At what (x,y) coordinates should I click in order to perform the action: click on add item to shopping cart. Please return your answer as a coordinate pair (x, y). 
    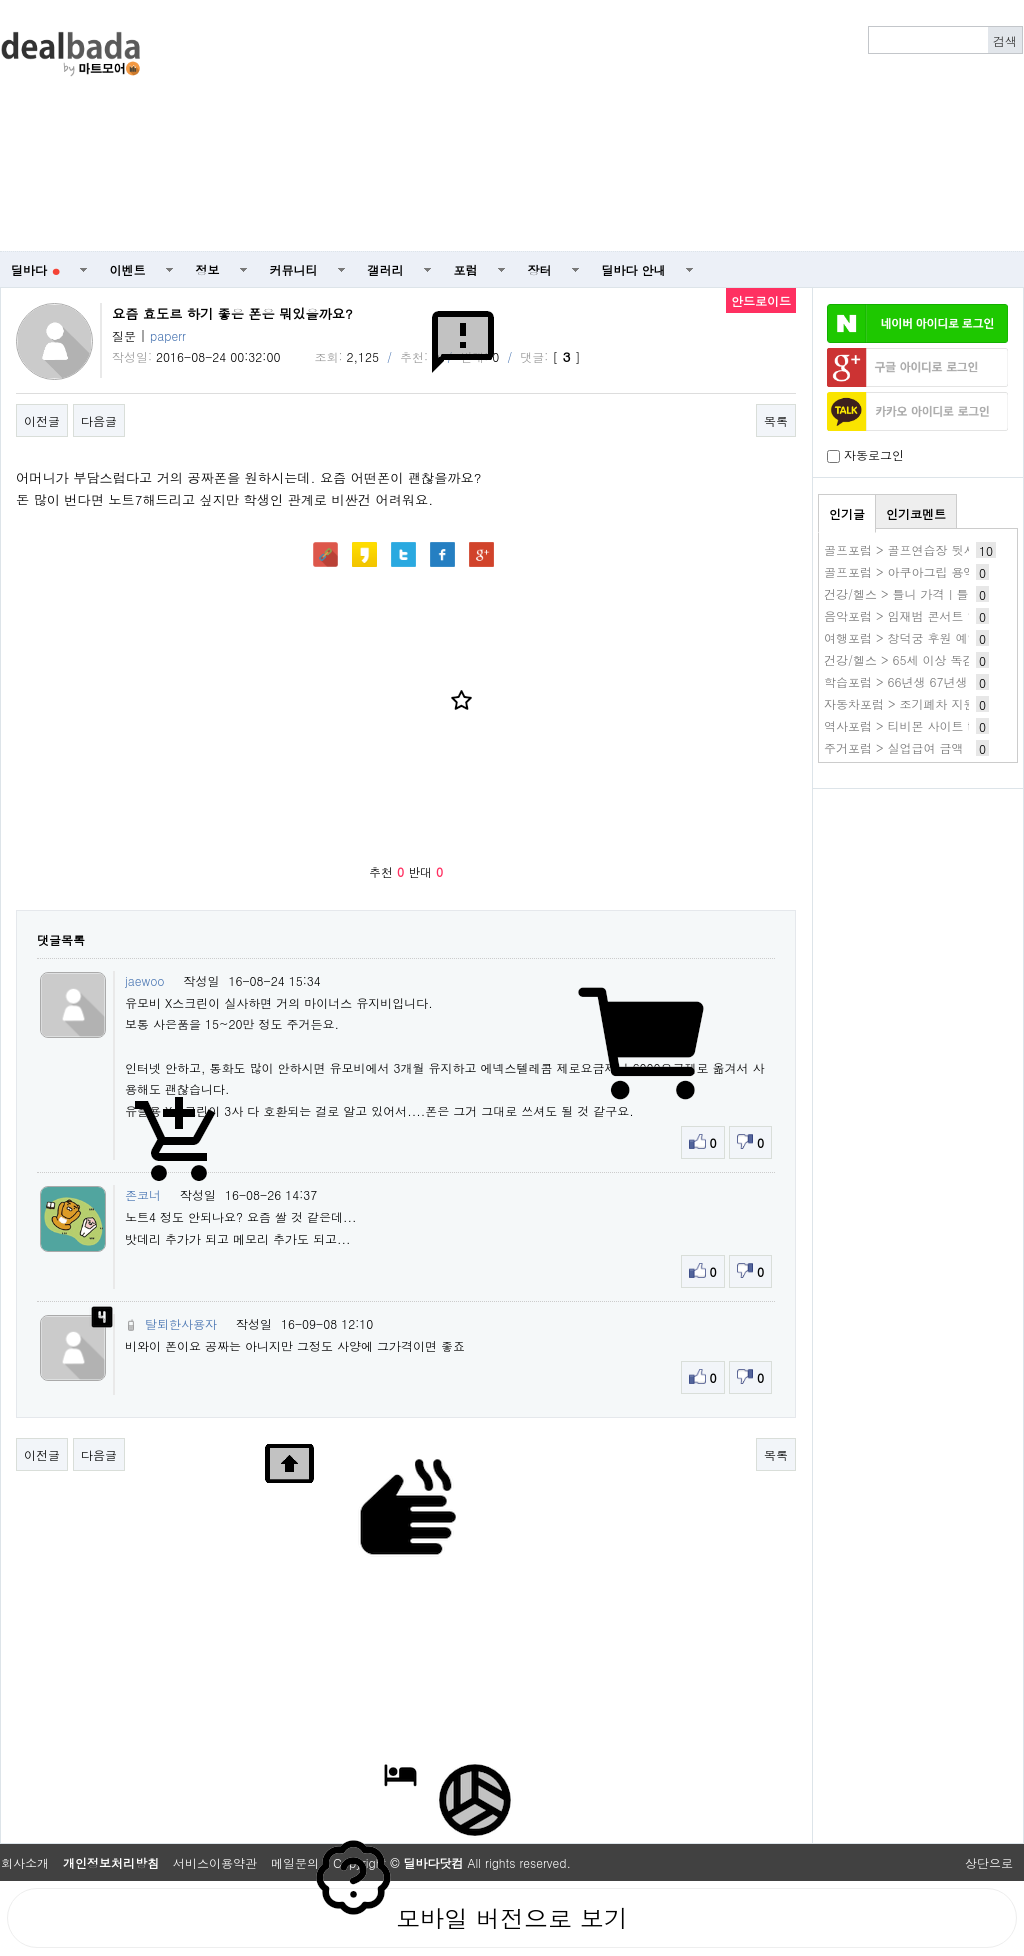
    Looking at the image, I should click on (179, 1141).